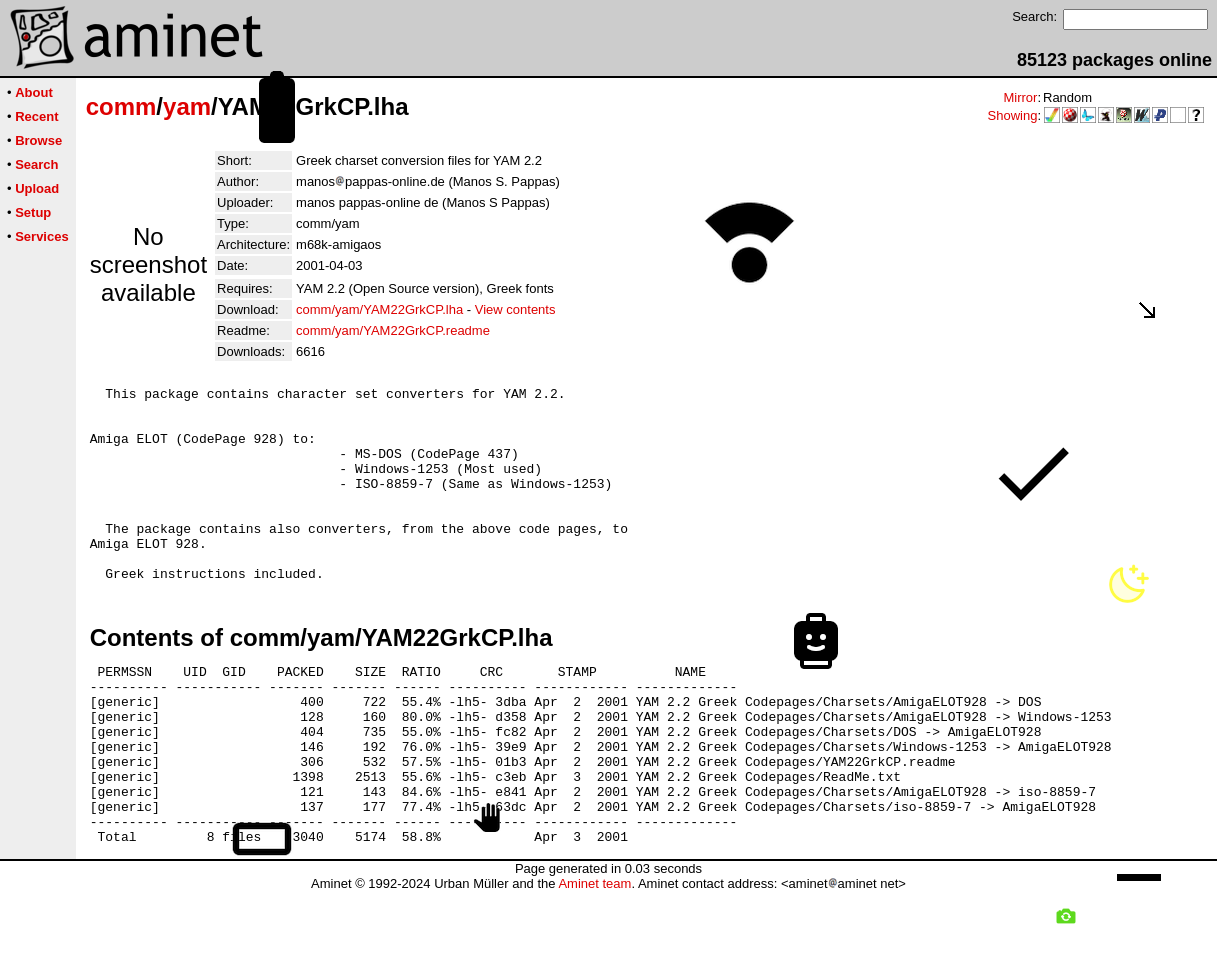 Image resolution: width=1217 pixels, height=966 pixels. Describe the element at coordinates (749, 242) in the screenshot. I see `calibrate compass or direction sensor` at that location.